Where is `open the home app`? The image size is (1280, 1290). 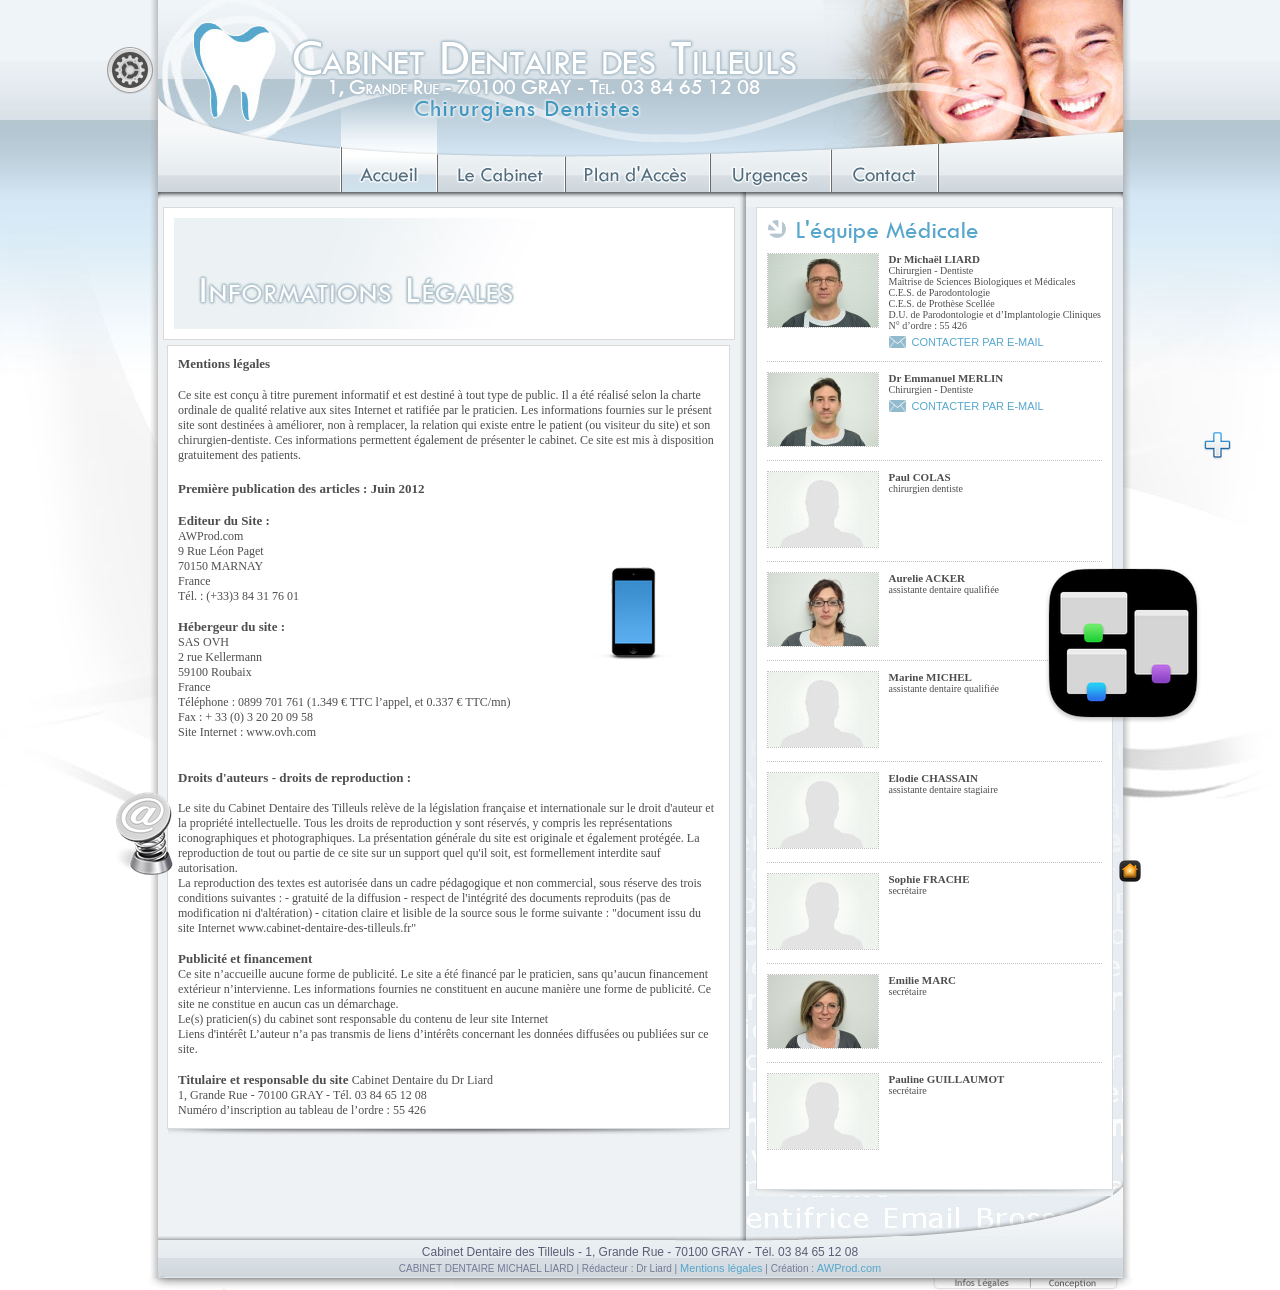
open the home app is located at coordinates (1130, 871).